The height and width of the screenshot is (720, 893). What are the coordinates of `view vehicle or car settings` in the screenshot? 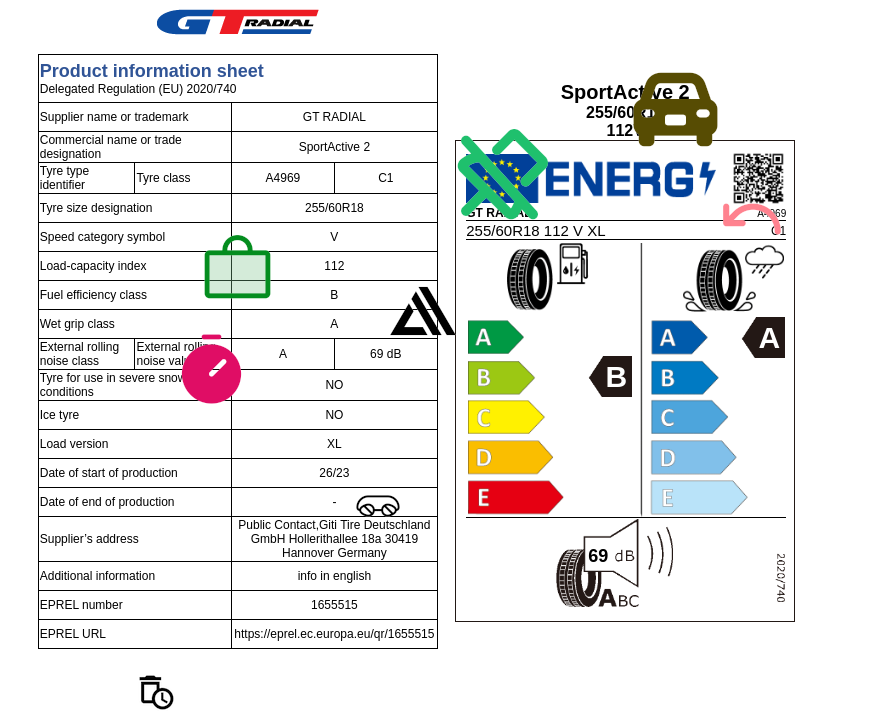 It's located at (675, 109).